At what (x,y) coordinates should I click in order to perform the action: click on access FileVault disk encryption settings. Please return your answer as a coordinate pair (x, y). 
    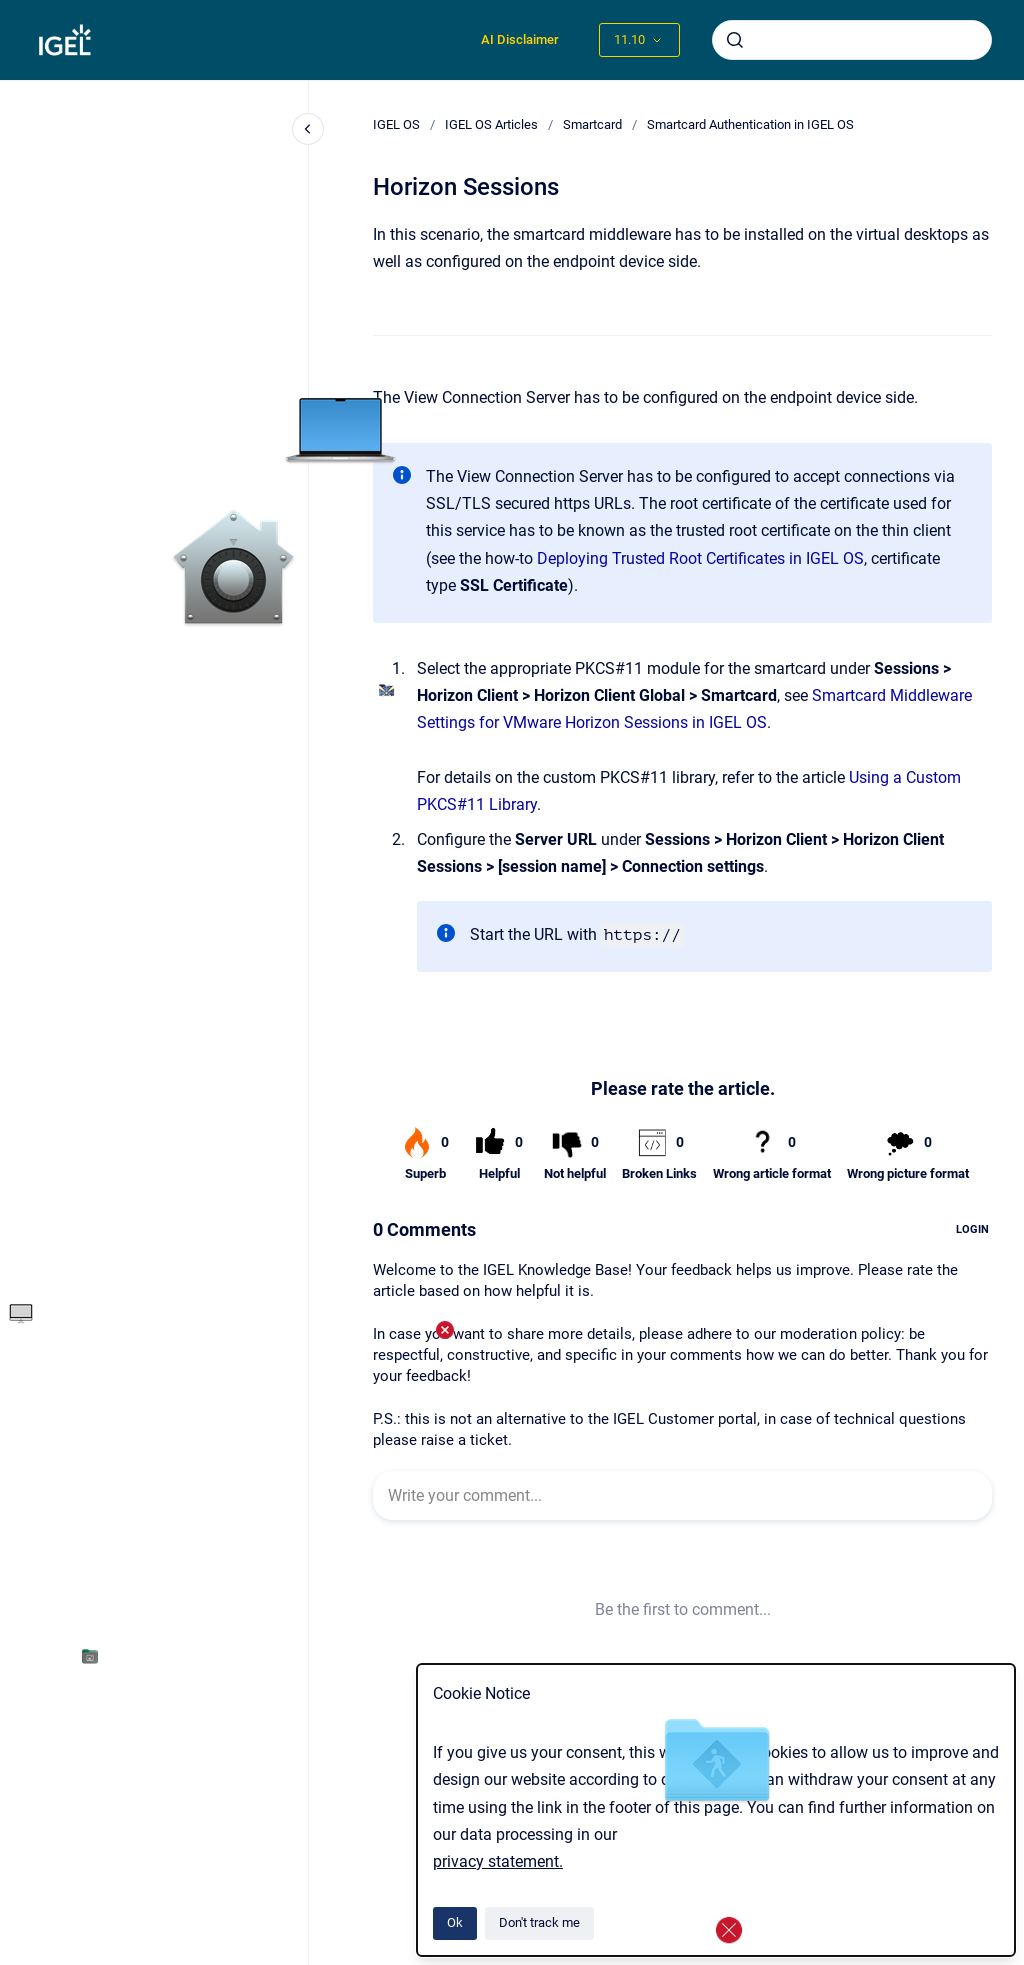
    Looking at the image, I should click on (233, 566).